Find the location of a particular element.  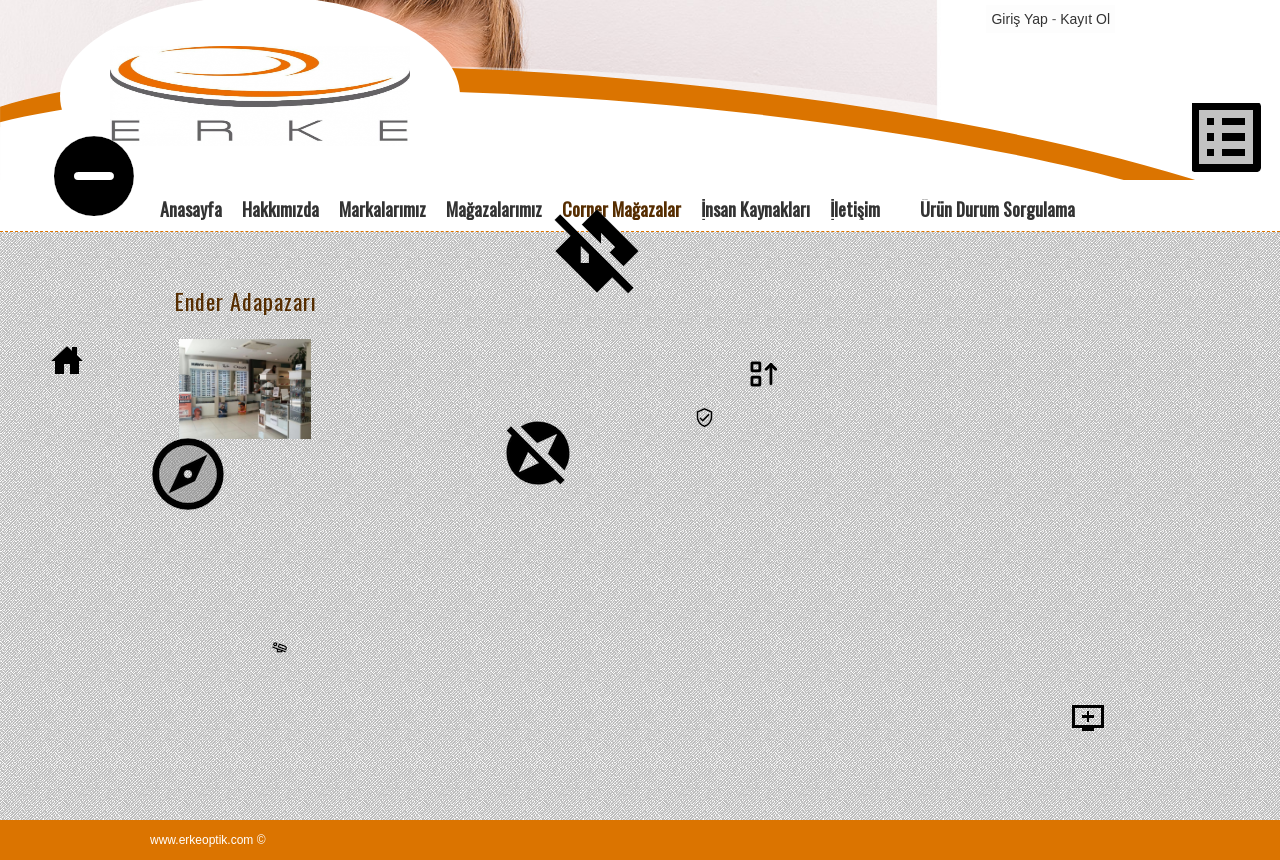

indicates a verified or trusted user account is located at coordinates (704, 417).